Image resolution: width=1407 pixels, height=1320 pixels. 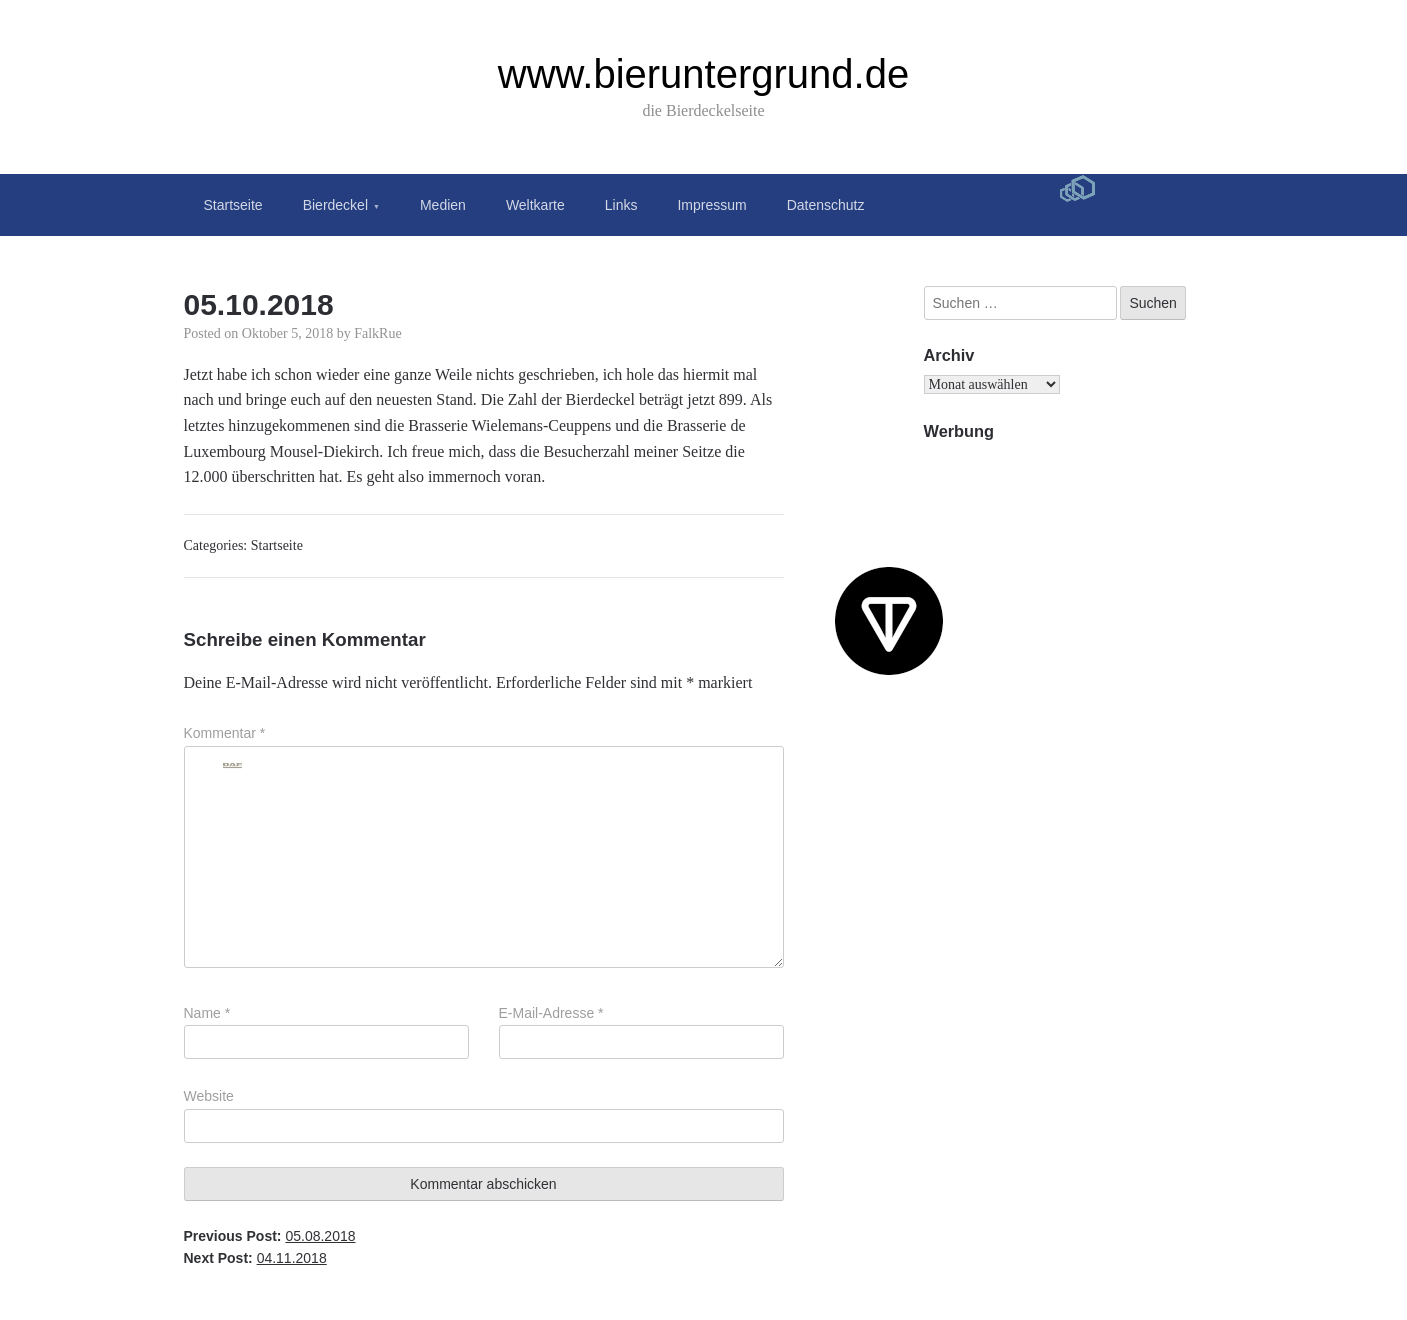 What do you see at coordinates (889, 621) in the screenshot?
I see `open TON wallet or blockchain app` at bounding box center [889, 621].